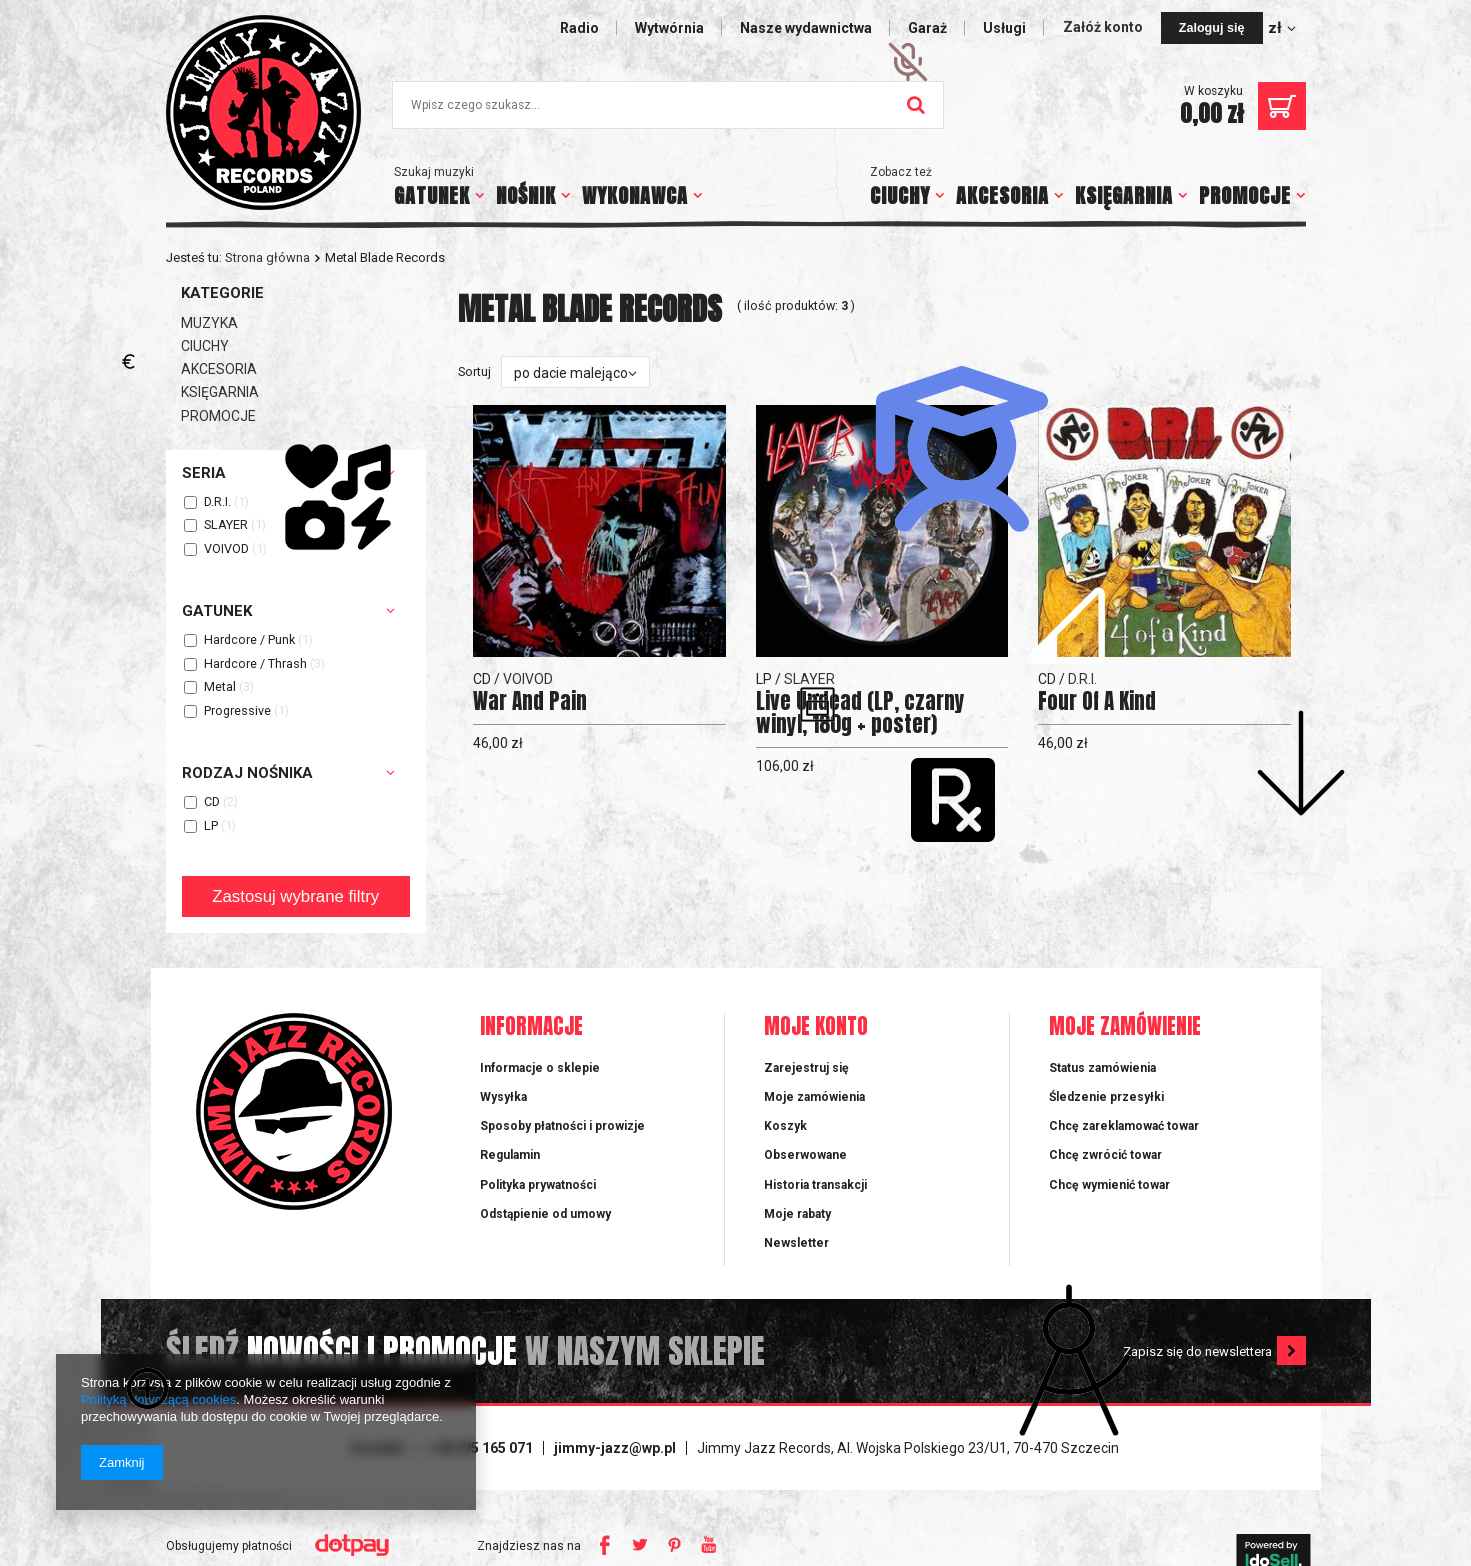 The width and height of the screenshot is (1471, 1566). Describe the element at coordinates (147, 1388) in the screenshot. I see `add a new item` at that location.